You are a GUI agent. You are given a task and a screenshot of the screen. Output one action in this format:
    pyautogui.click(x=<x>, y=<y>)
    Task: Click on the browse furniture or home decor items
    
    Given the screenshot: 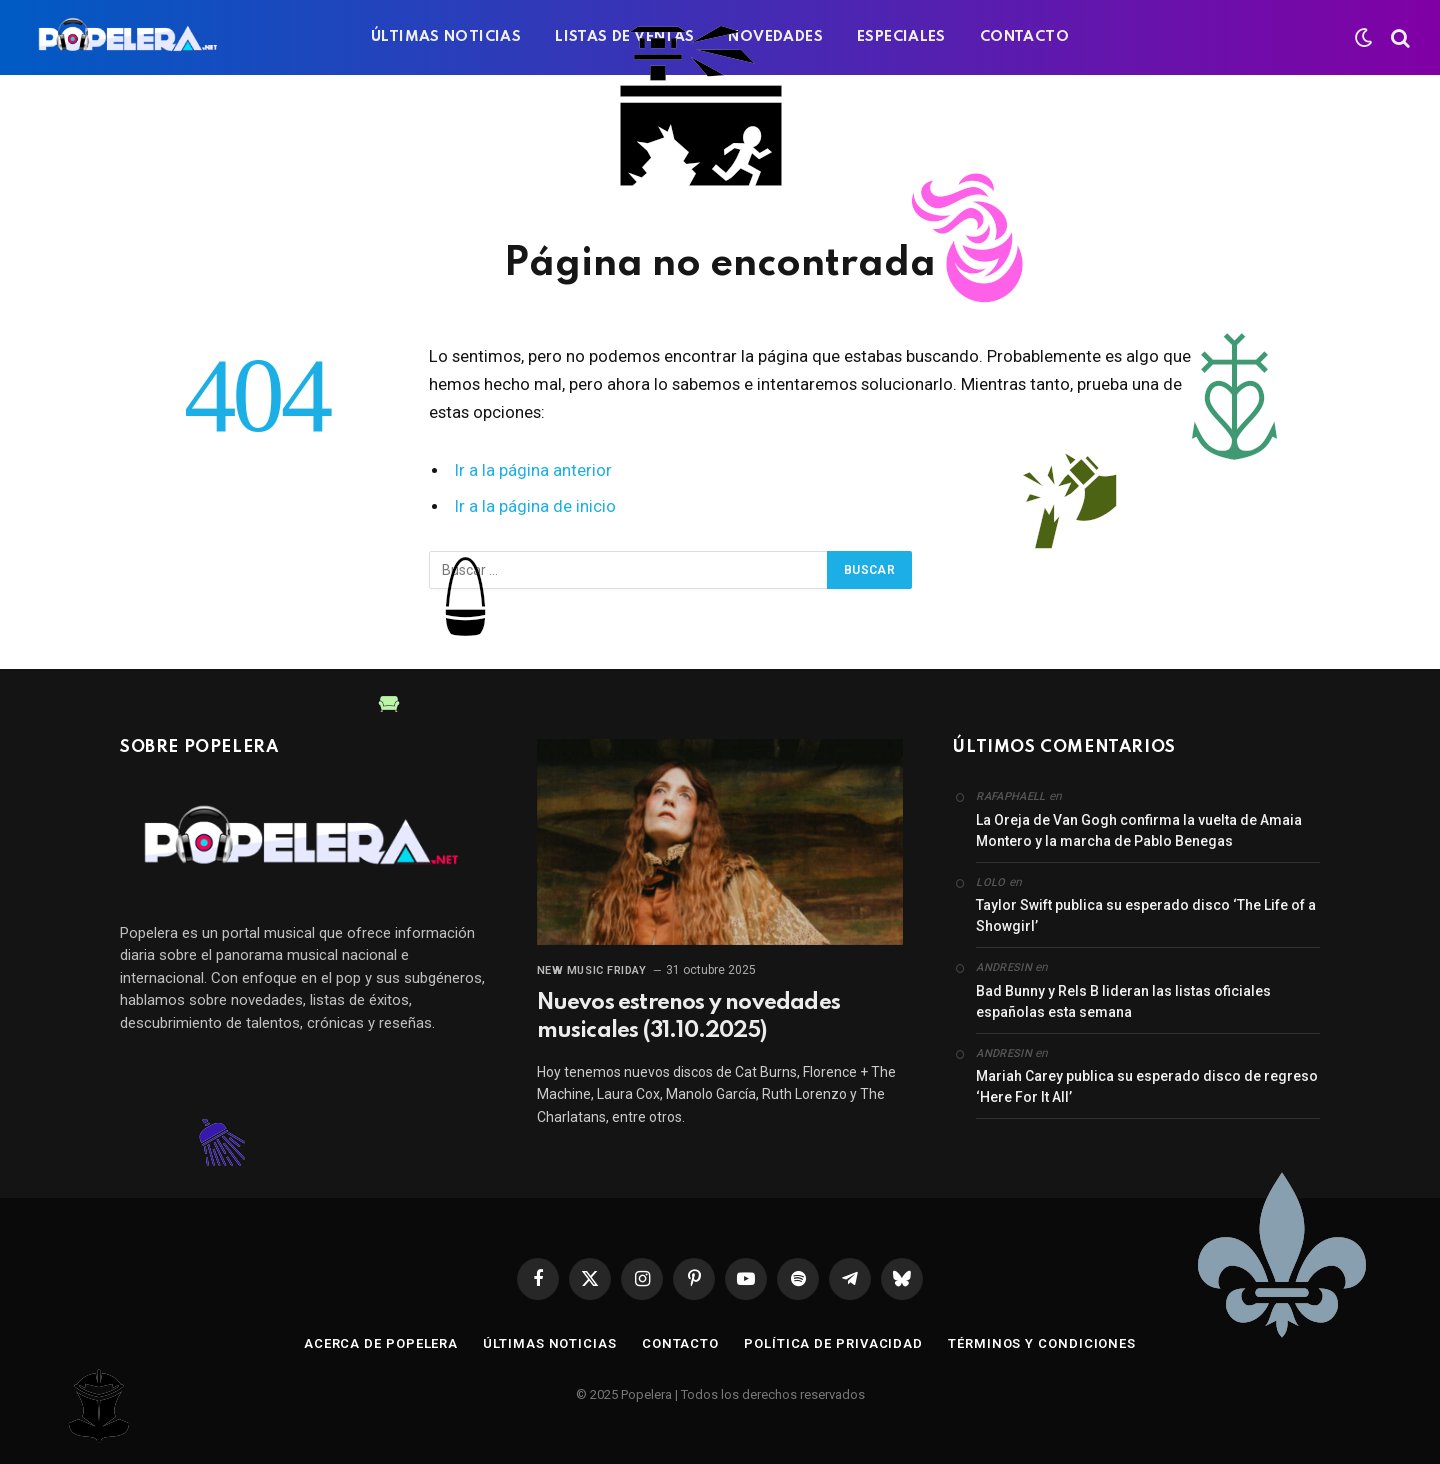 What is the action you would take?
    pyautogui.click(x=389, y=704)
    